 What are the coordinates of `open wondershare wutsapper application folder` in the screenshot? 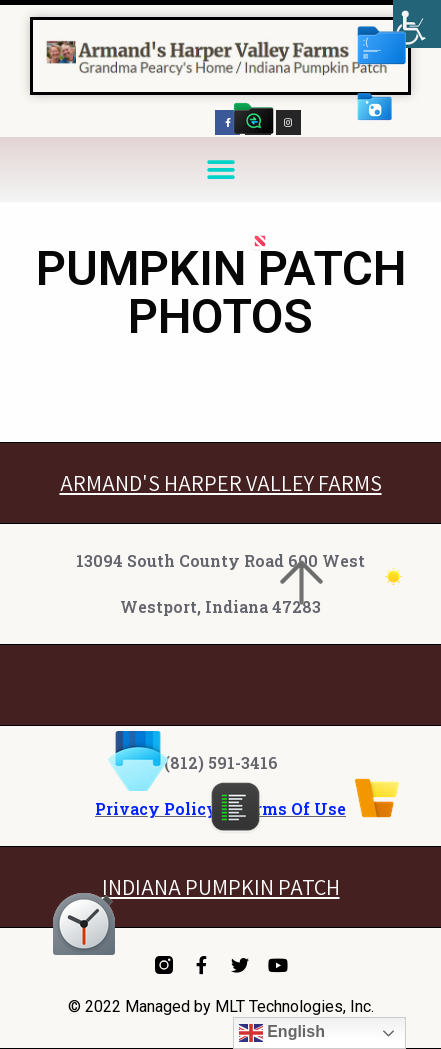 It's located at (253, 119).